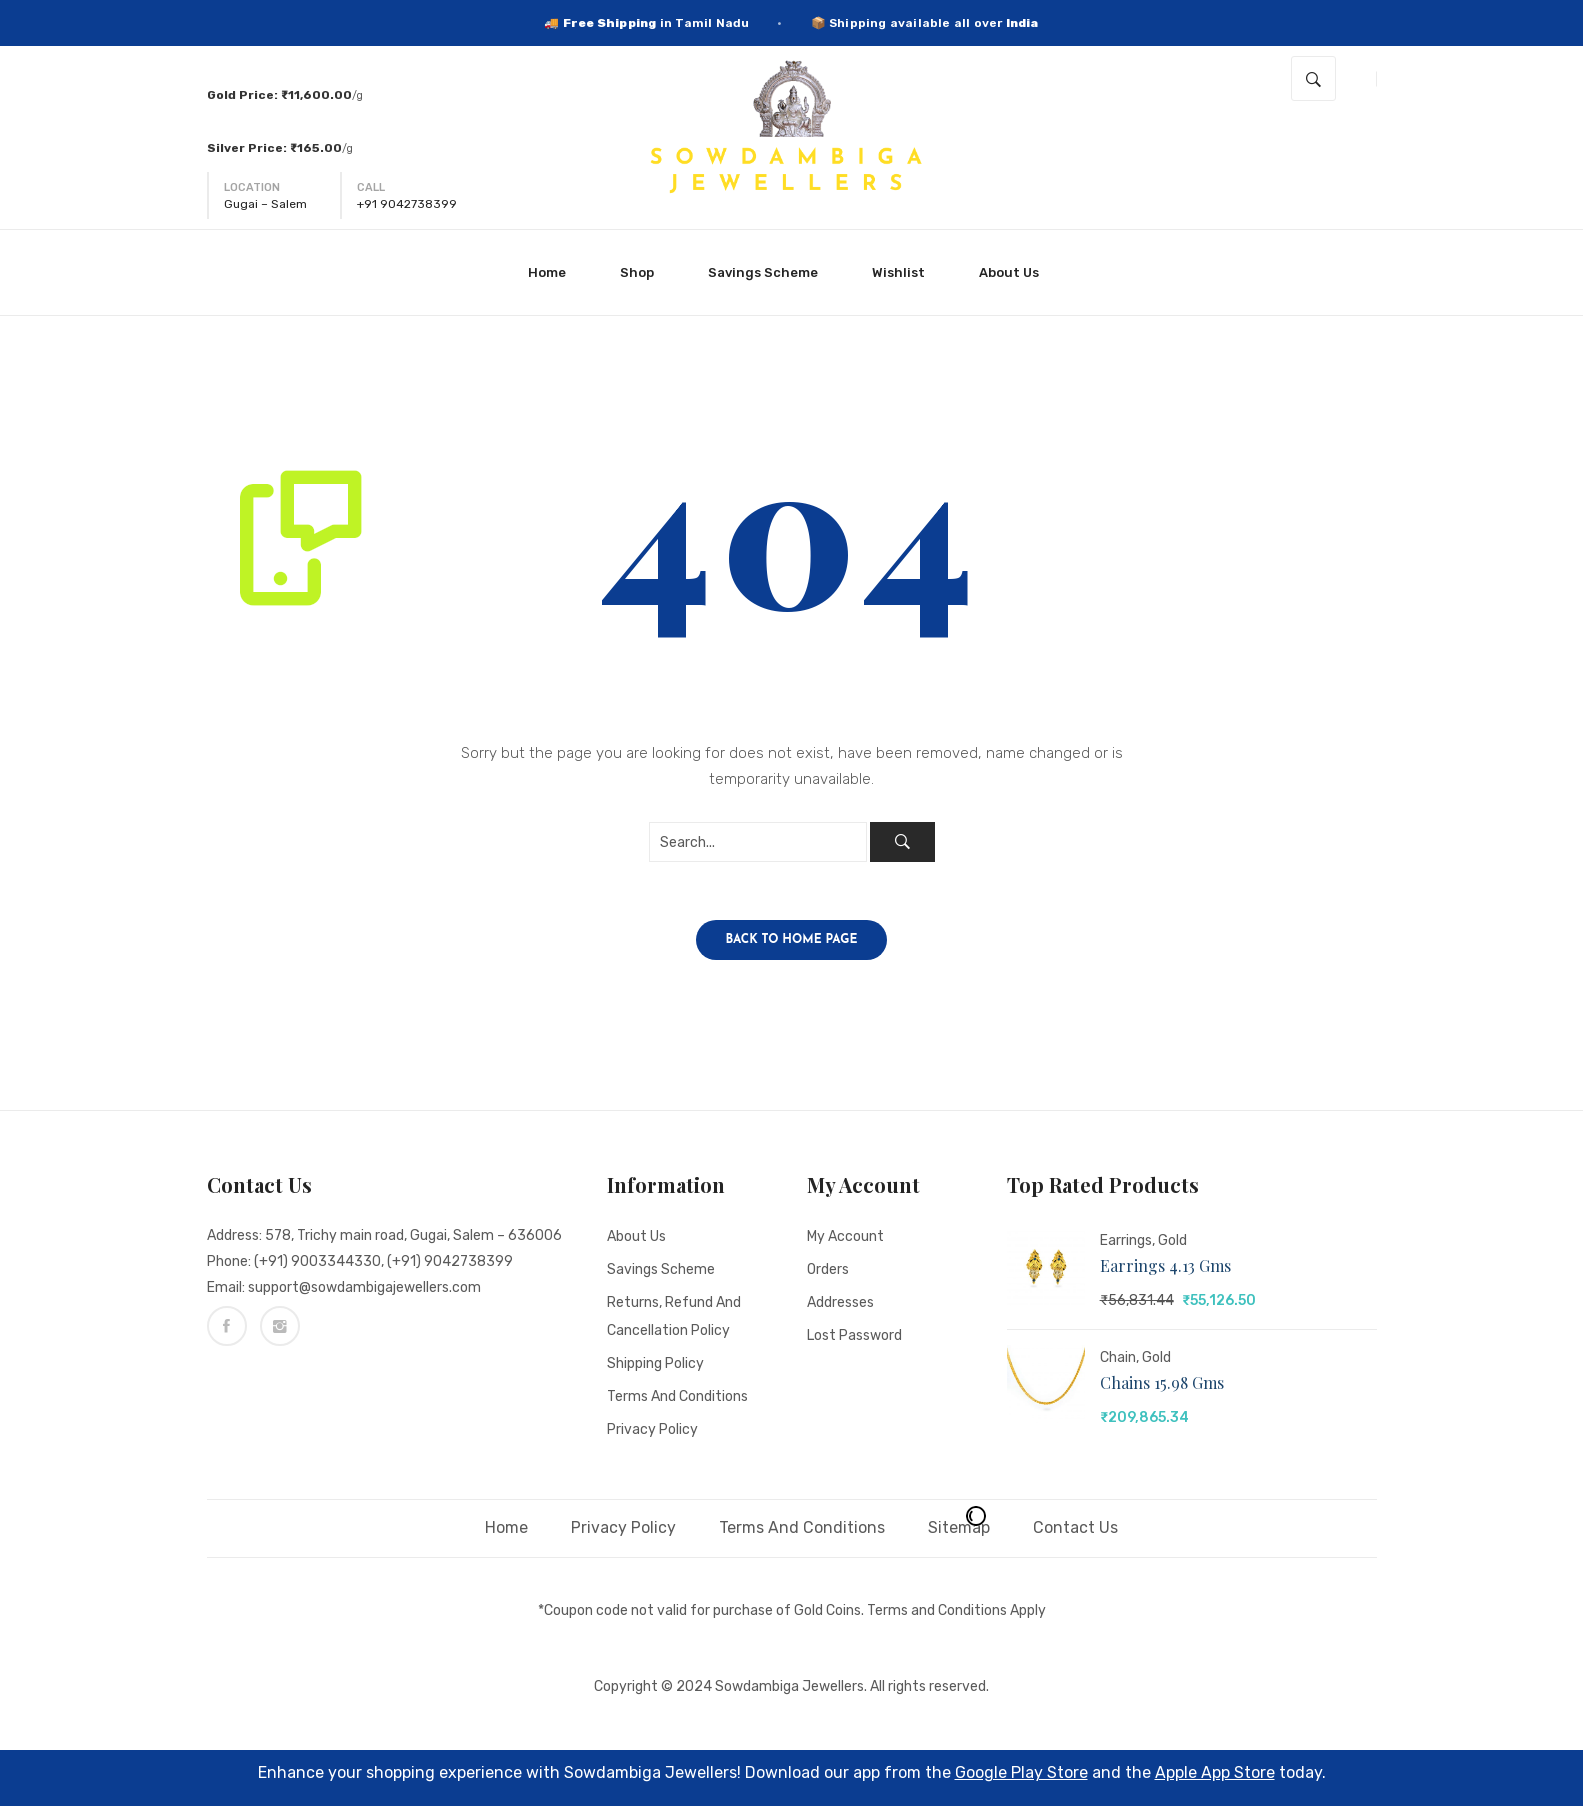  Describe the element at coordinates (976, 1516) in the screenshot. I see `apply inner shadow effect to the left side` at that location.